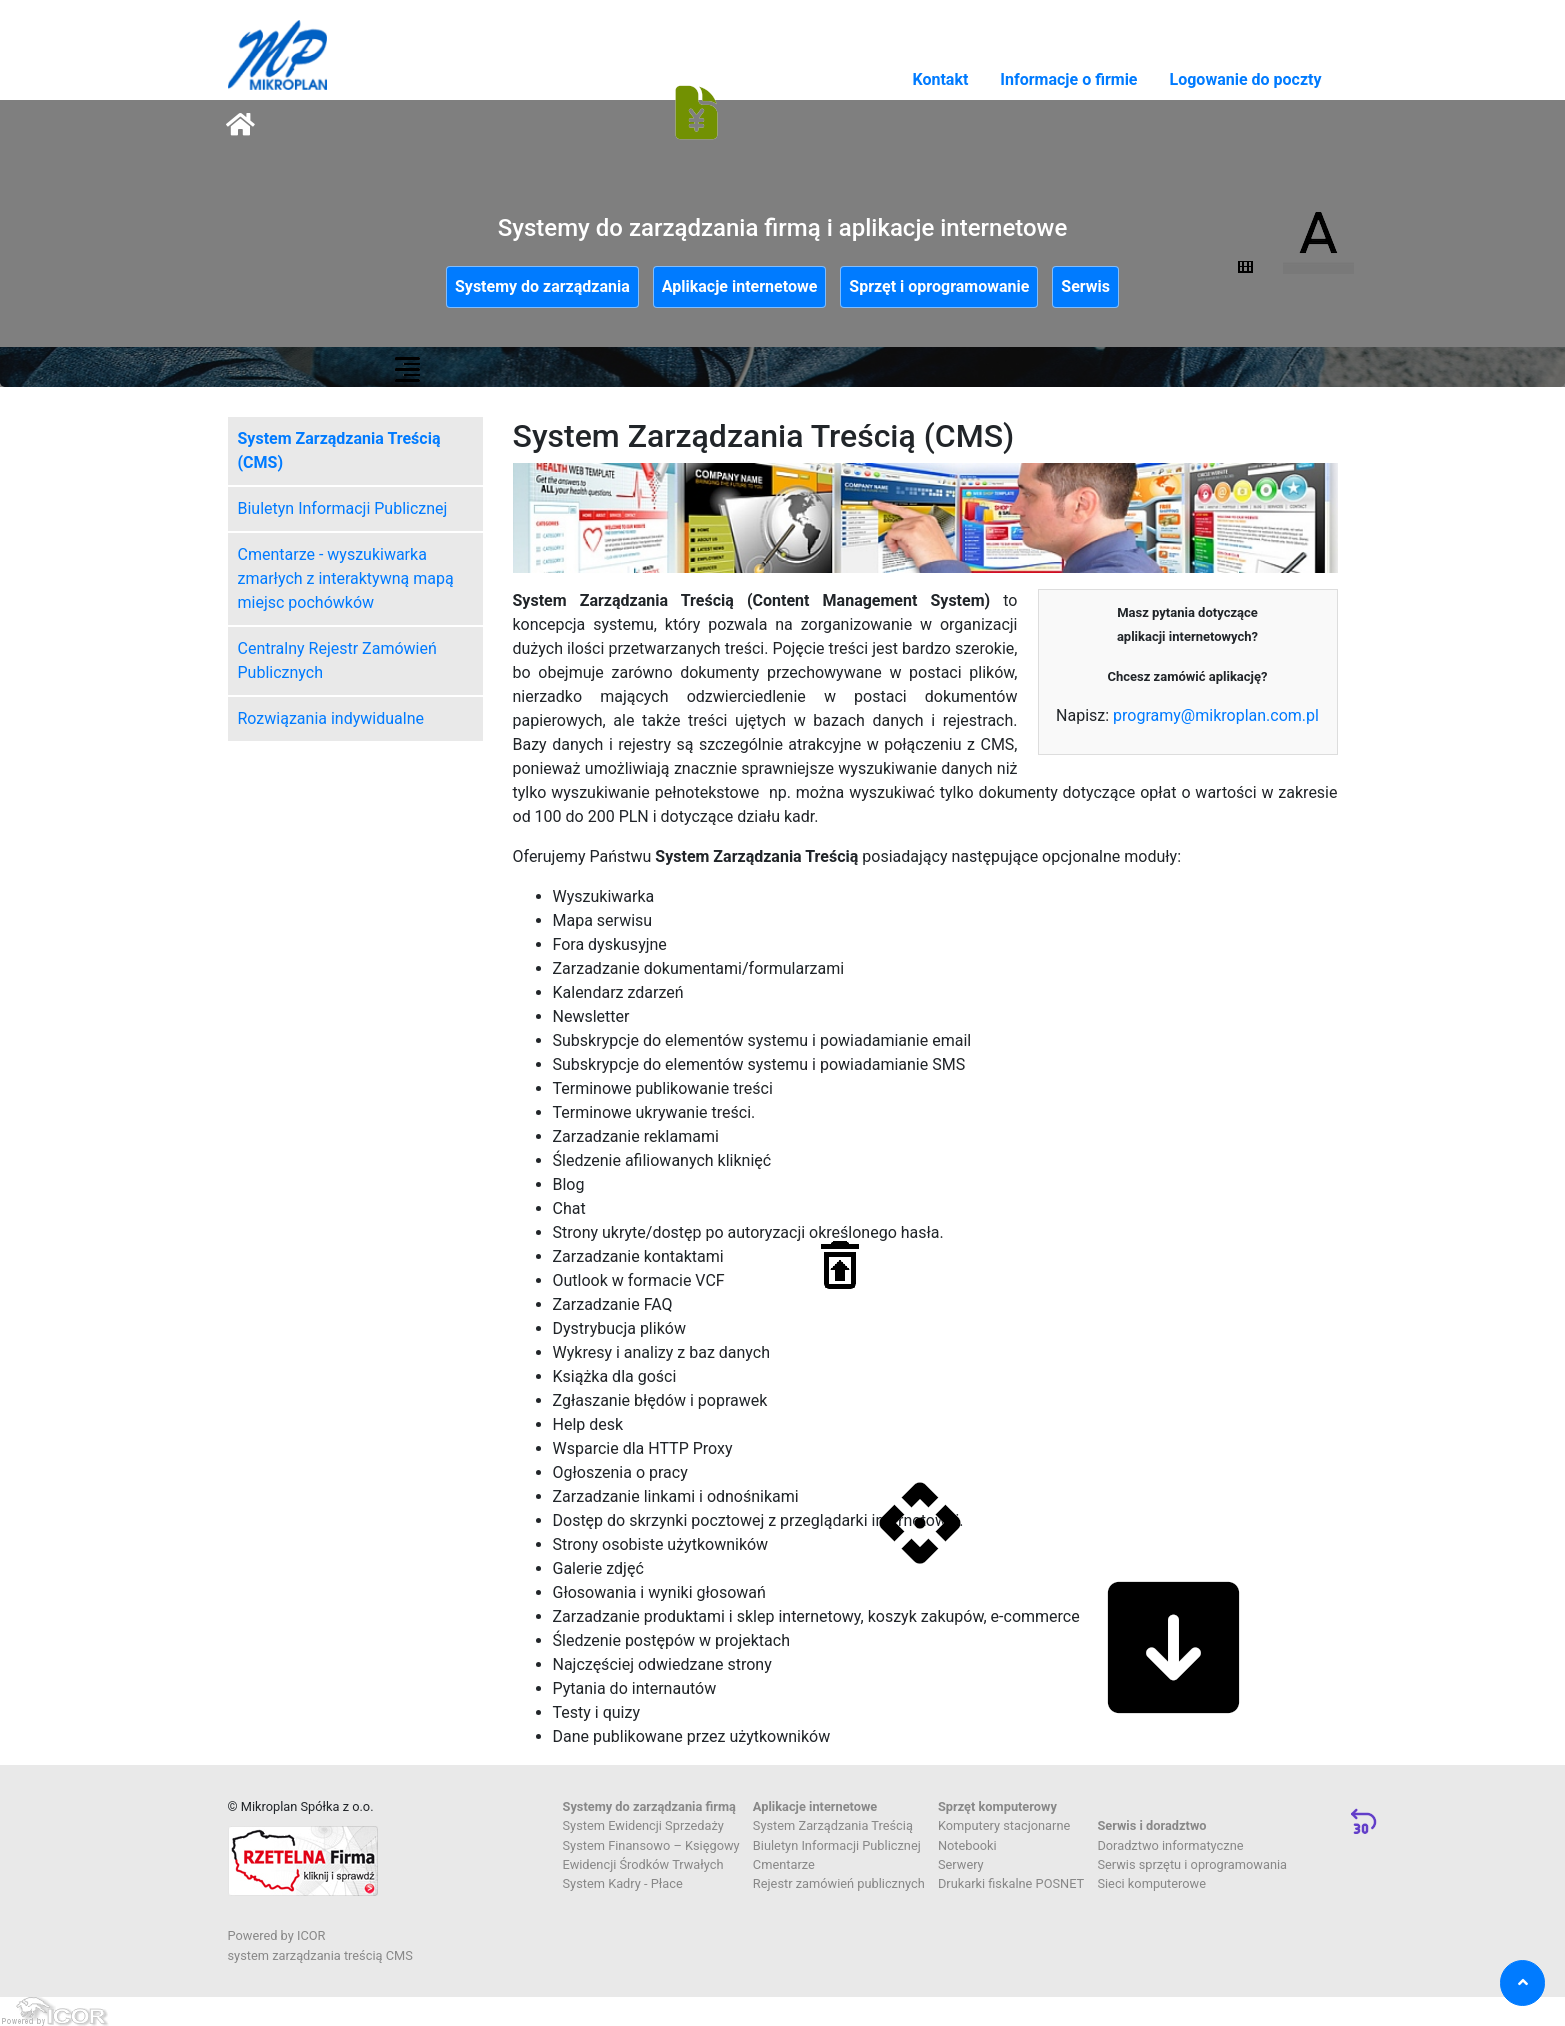  I want to click on view yen currency document, so click(696, 112).